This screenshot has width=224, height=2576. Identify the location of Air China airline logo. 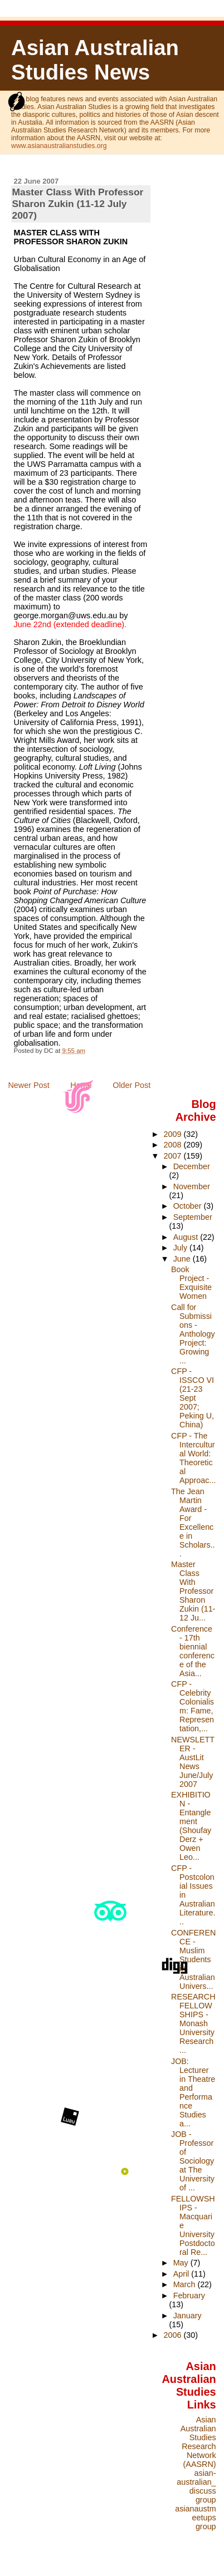
(78, 1096).